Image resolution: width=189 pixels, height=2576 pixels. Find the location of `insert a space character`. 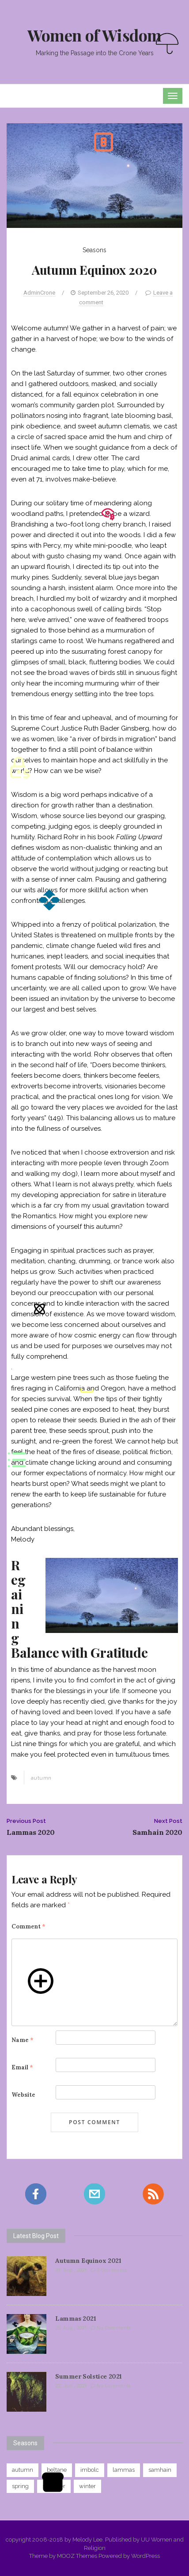

insert a space character is located at coordinates (87, 1390).